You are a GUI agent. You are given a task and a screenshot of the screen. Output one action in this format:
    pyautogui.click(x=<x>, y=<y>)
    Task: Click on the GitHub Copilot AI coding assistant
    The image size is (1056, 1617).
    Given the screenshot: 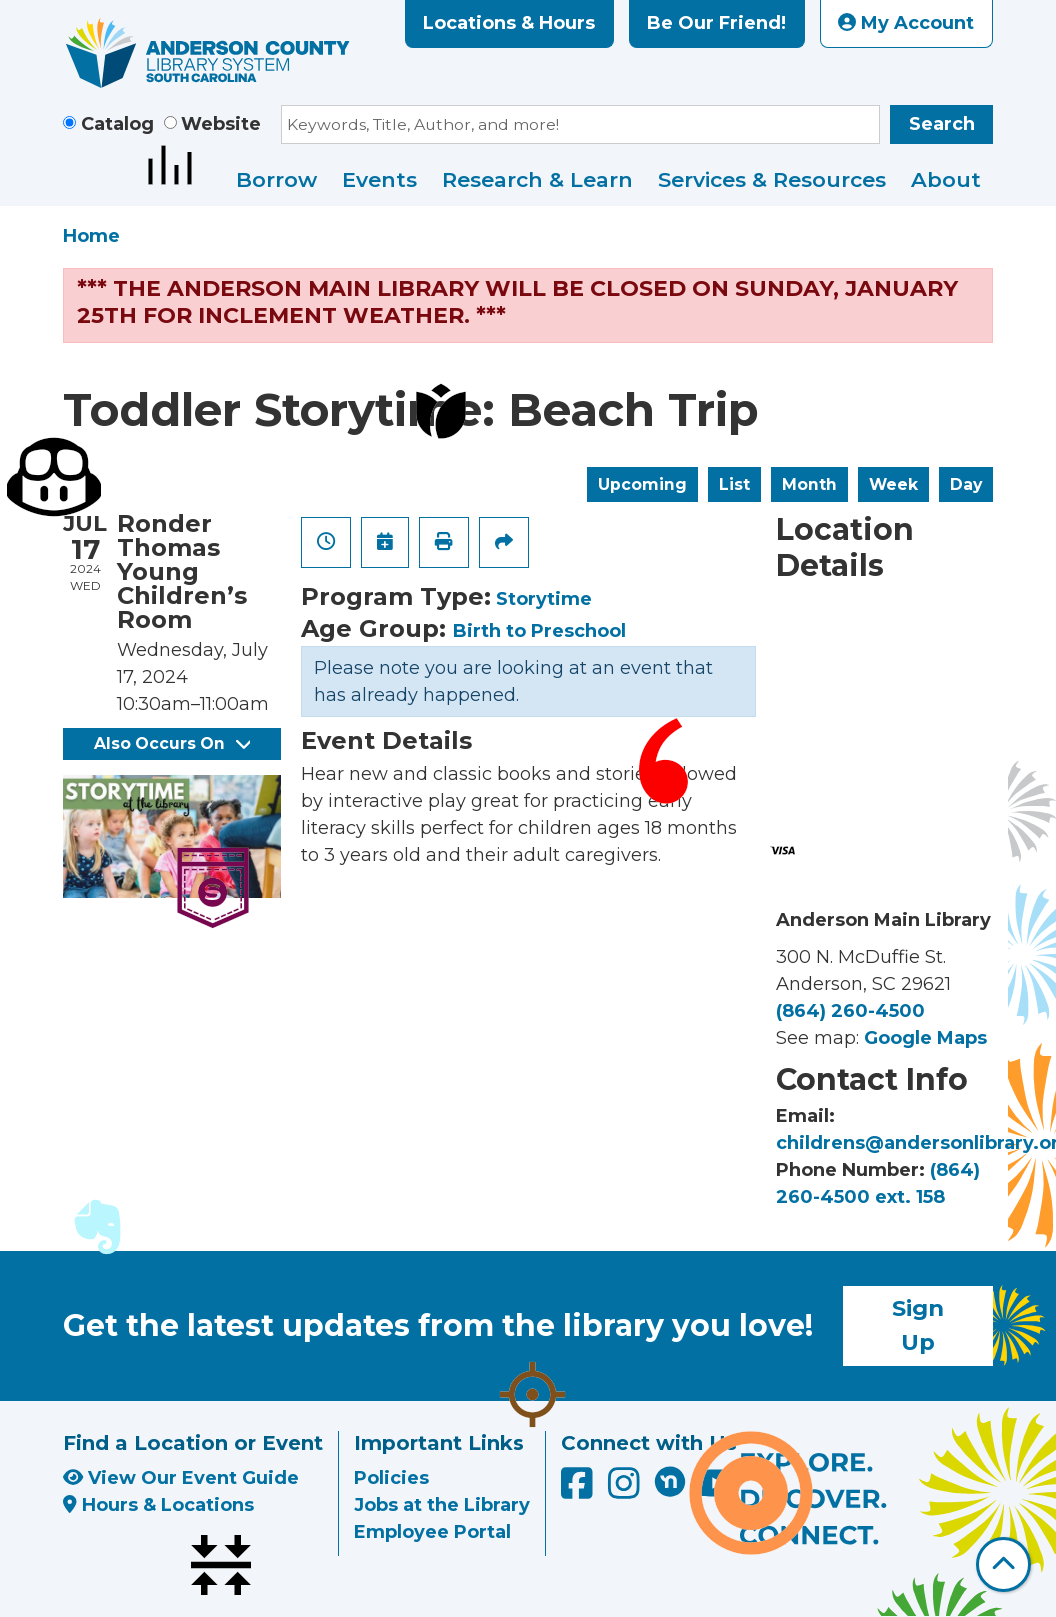 What is the action you would take?
    pyautogui.click(x=54, y=477)
    